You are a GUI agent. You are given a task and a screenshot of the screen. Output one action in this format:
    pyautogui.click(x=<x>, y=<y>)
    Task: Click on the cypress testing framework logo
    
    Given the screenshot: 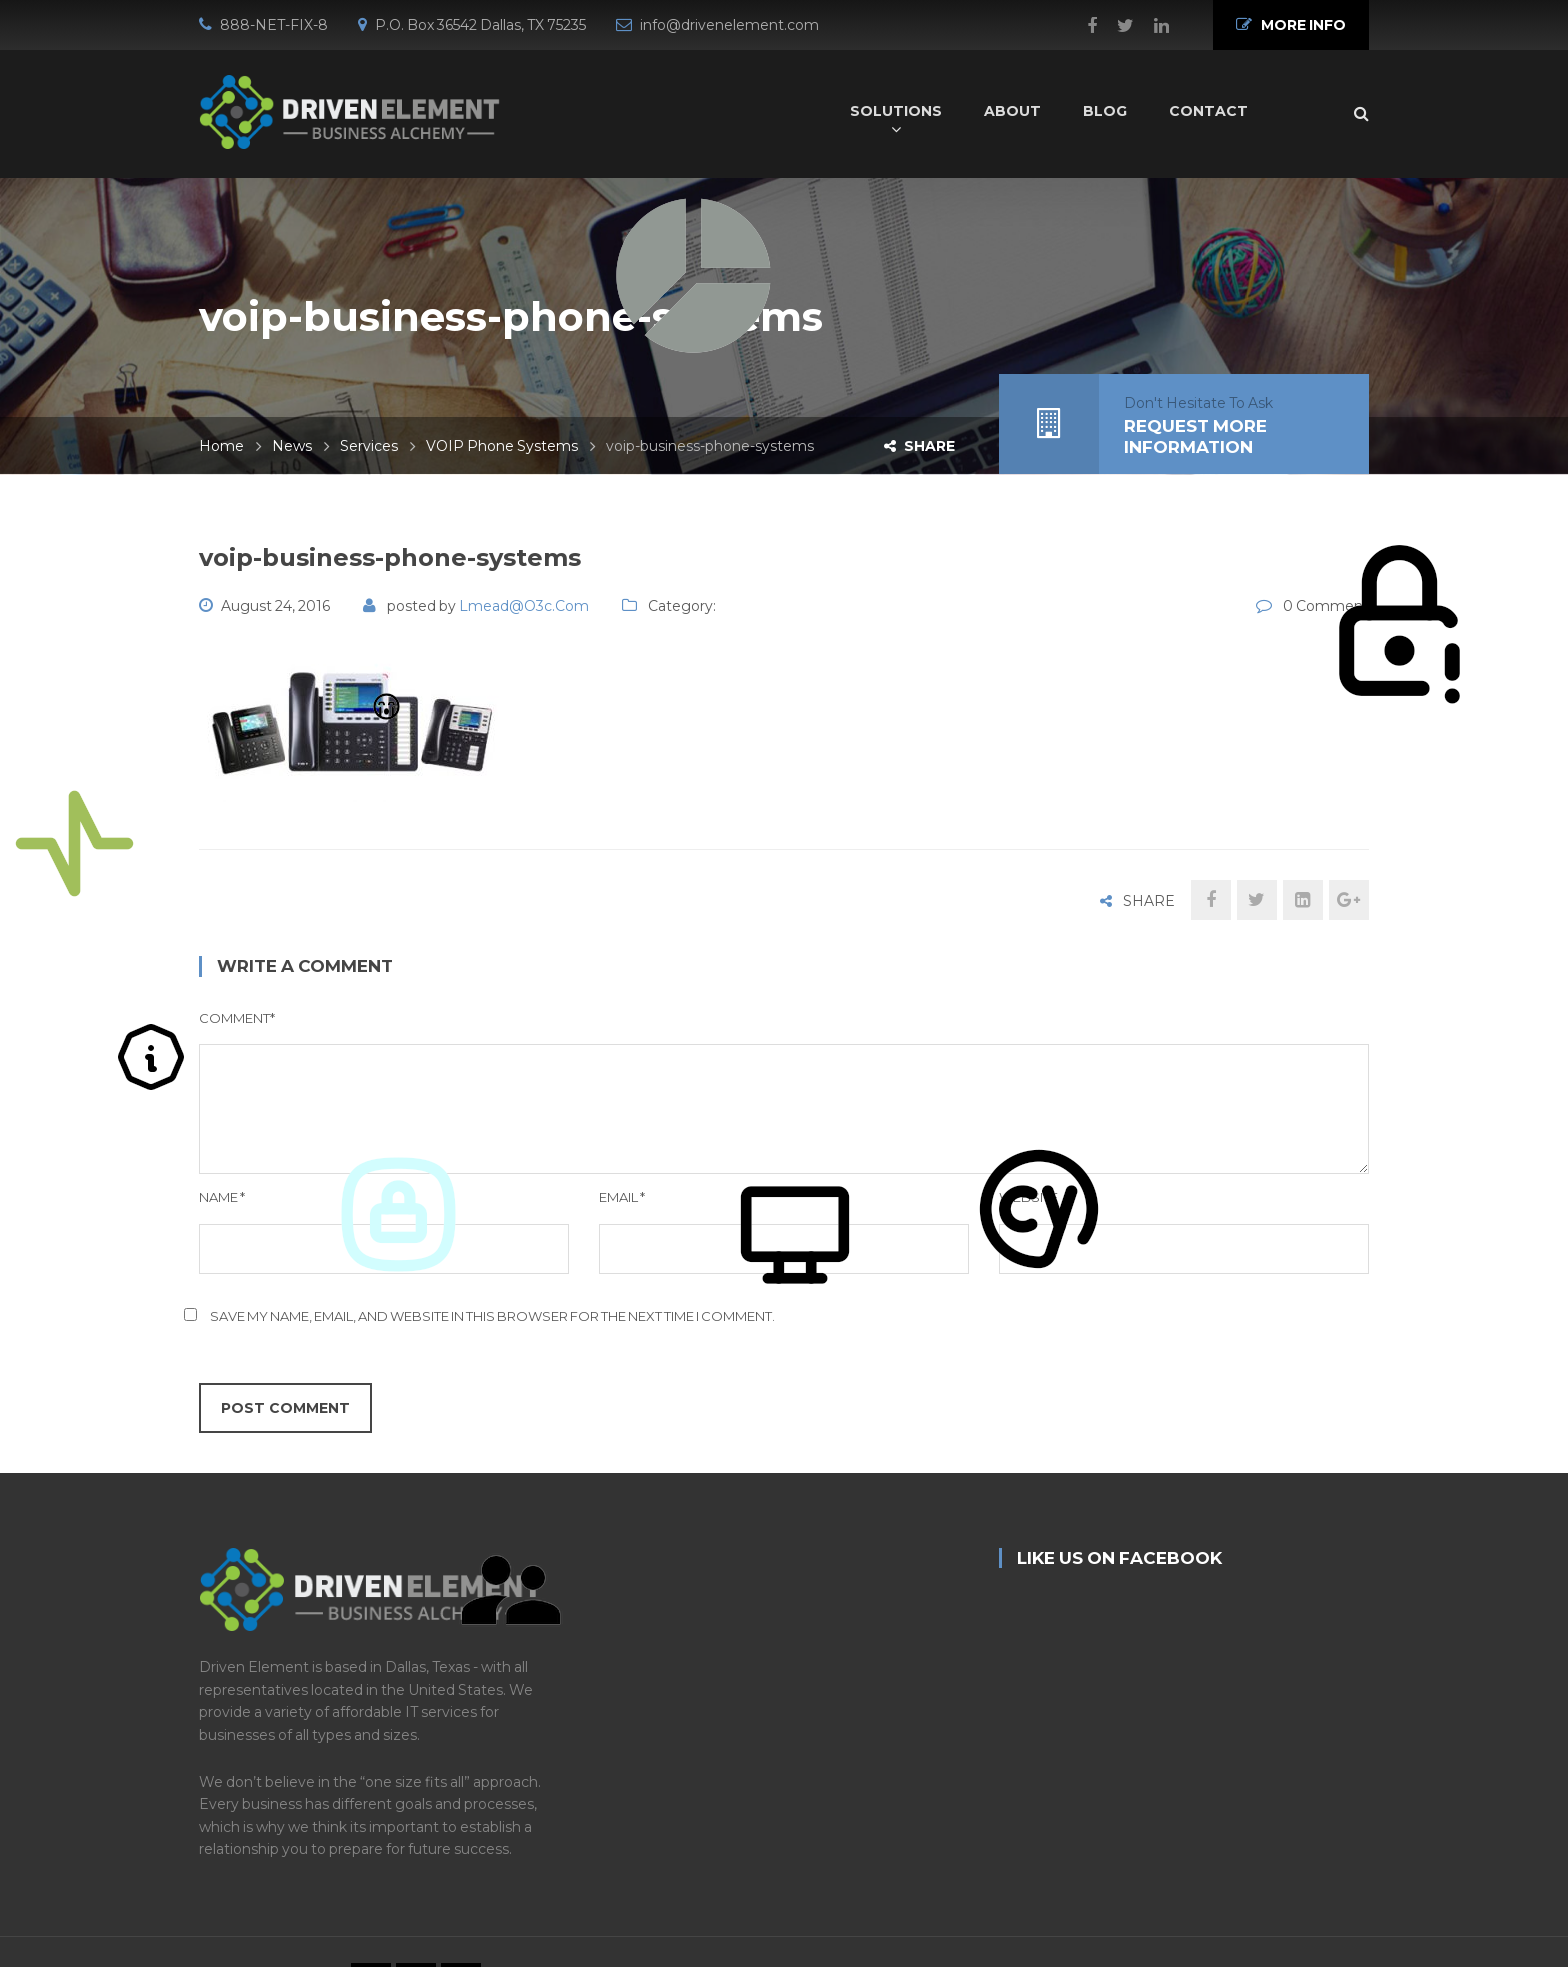 What is the action you would take?
    pyautogui.click(x=1039, y=1209)
    